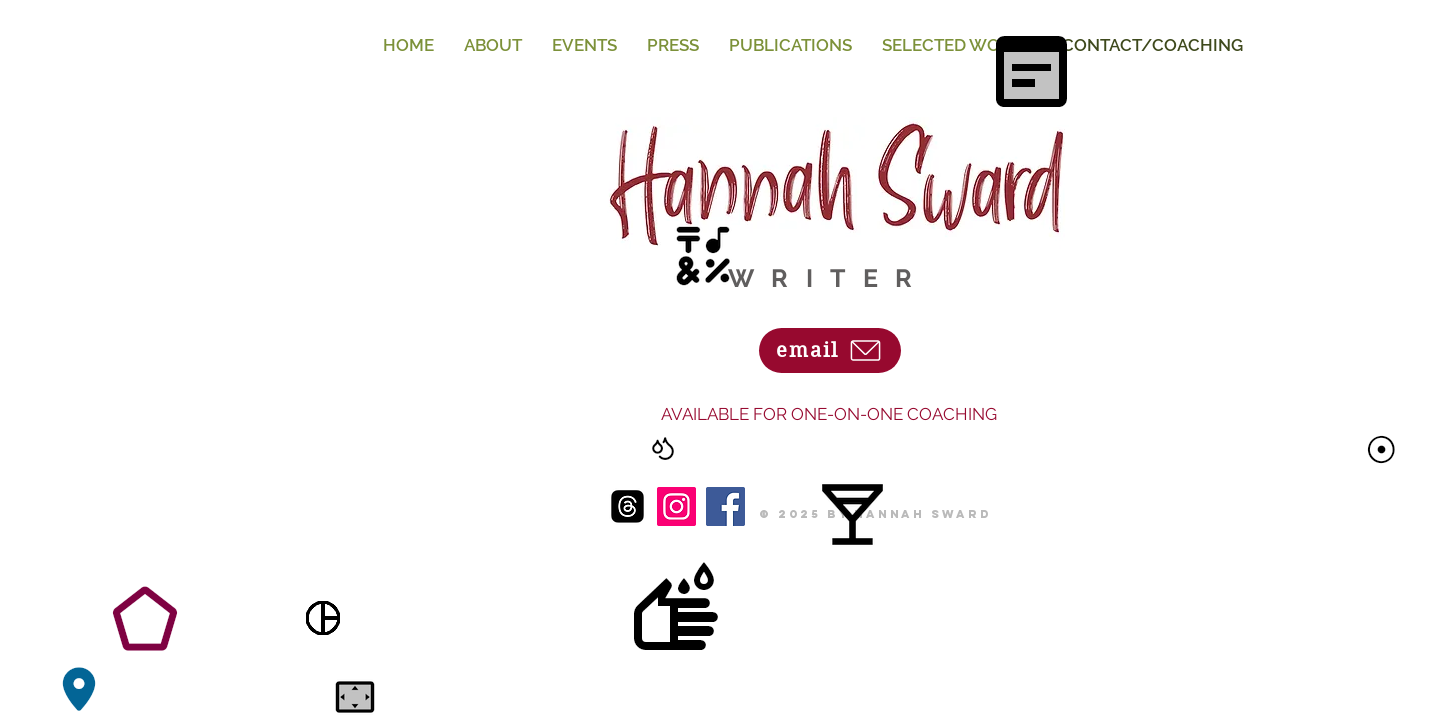 This screenshot has width=1453, height=720. I want to click on view or set a location on the map, so click(79, 689).